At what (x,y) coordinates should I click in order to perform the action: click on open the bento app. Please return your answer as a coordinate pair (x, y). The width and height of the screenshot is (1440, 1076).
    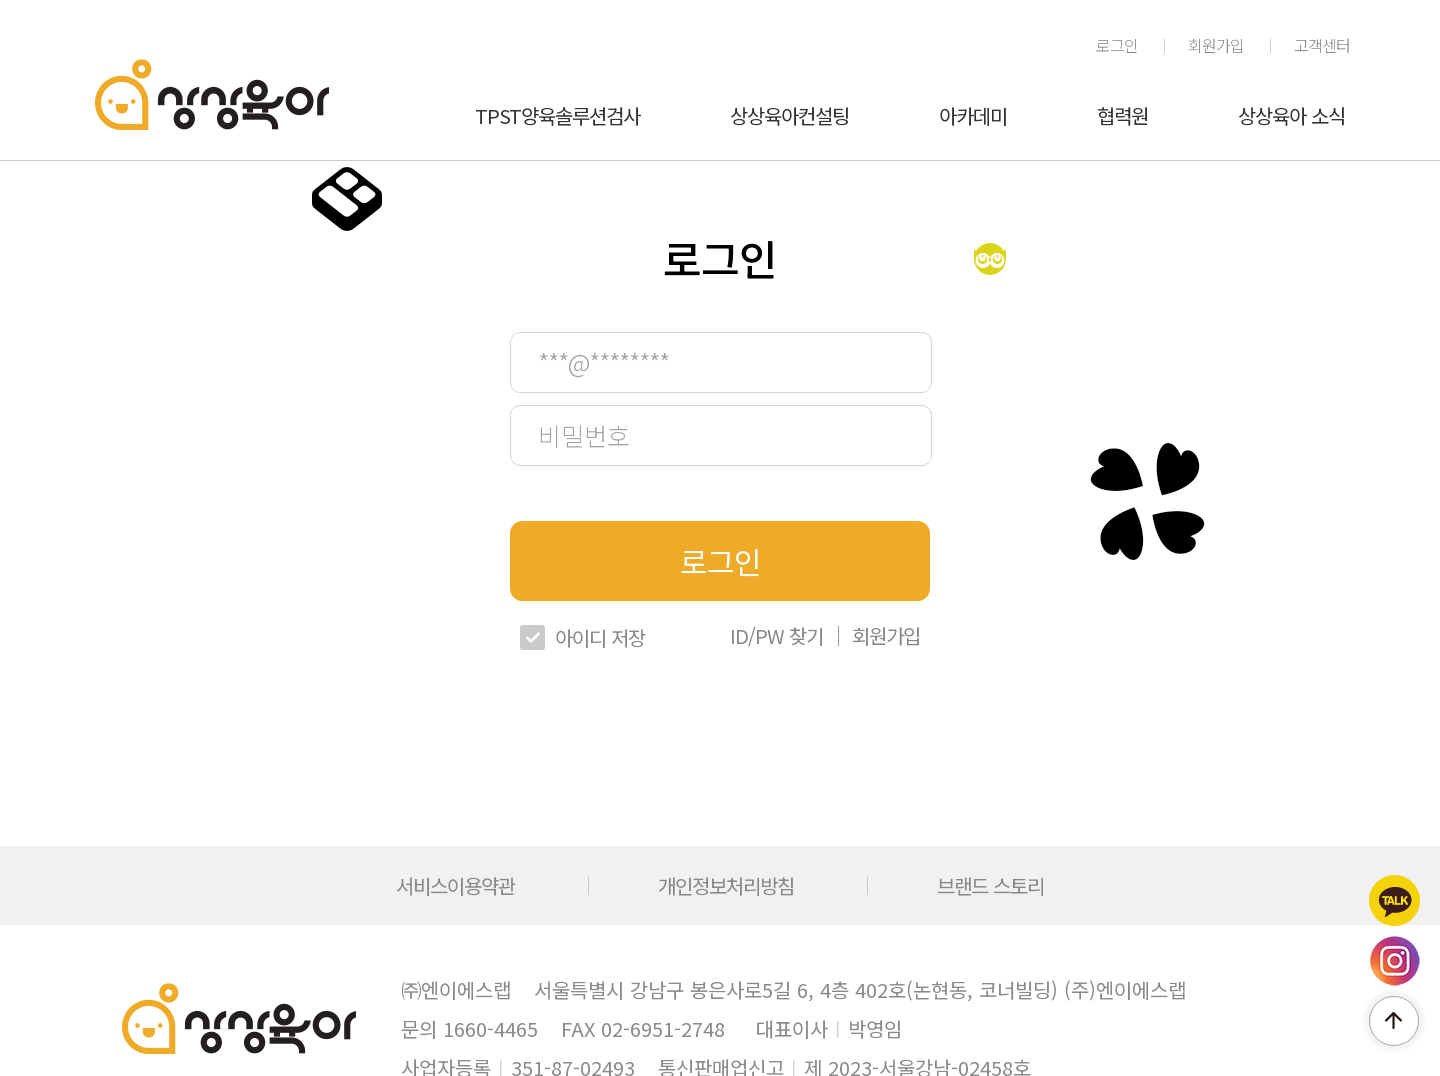
    Looking at the image, I should click on (347, 199).